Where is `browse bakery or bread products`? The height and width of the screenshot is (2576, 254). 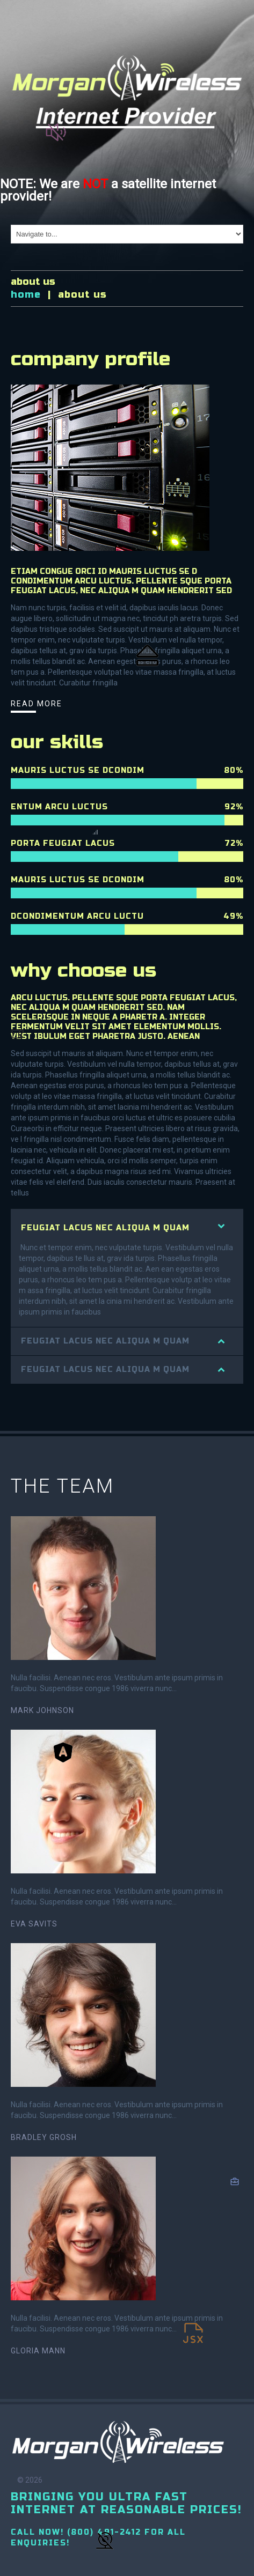
browse bakery or bread products is located at coordinates (17, 1034).